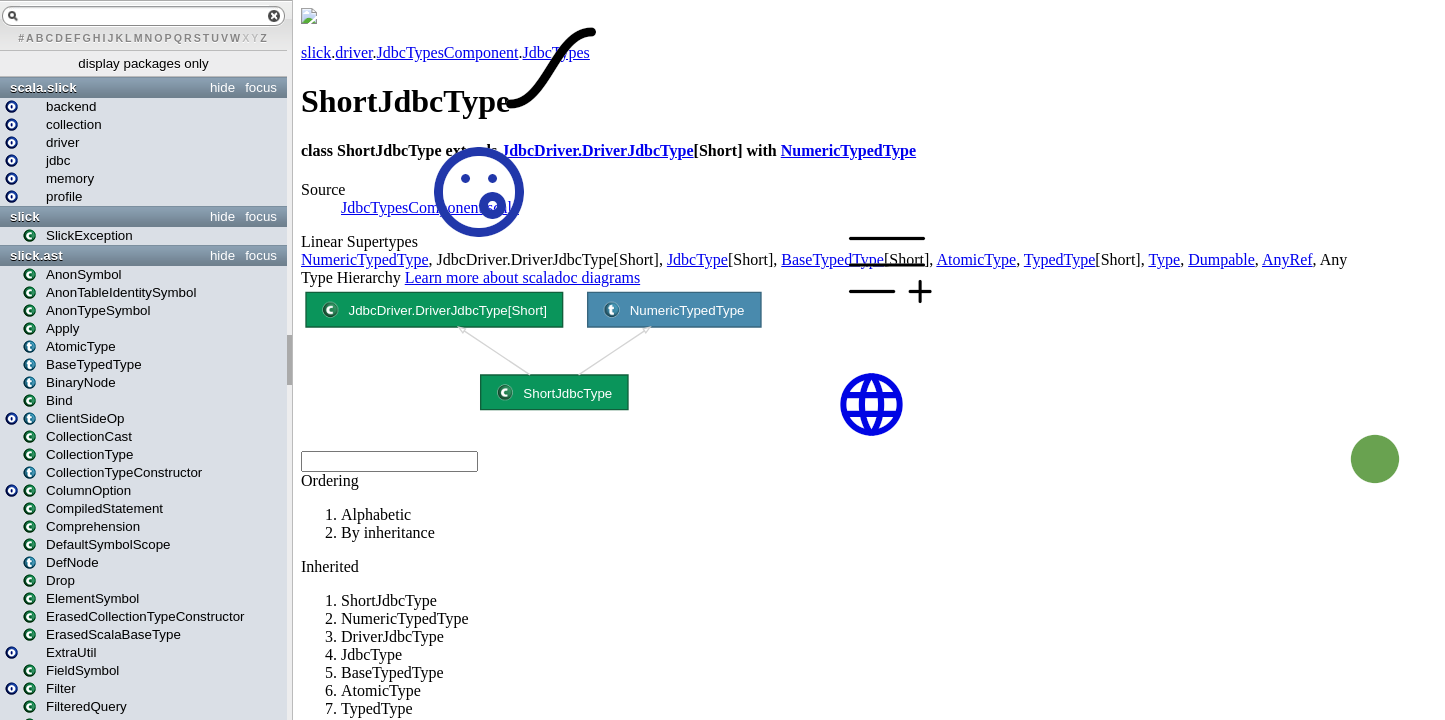 The width and height of the screenshot is (1445, 720). I want to click on apply ease-in-out animation timing, so click(551, 68).